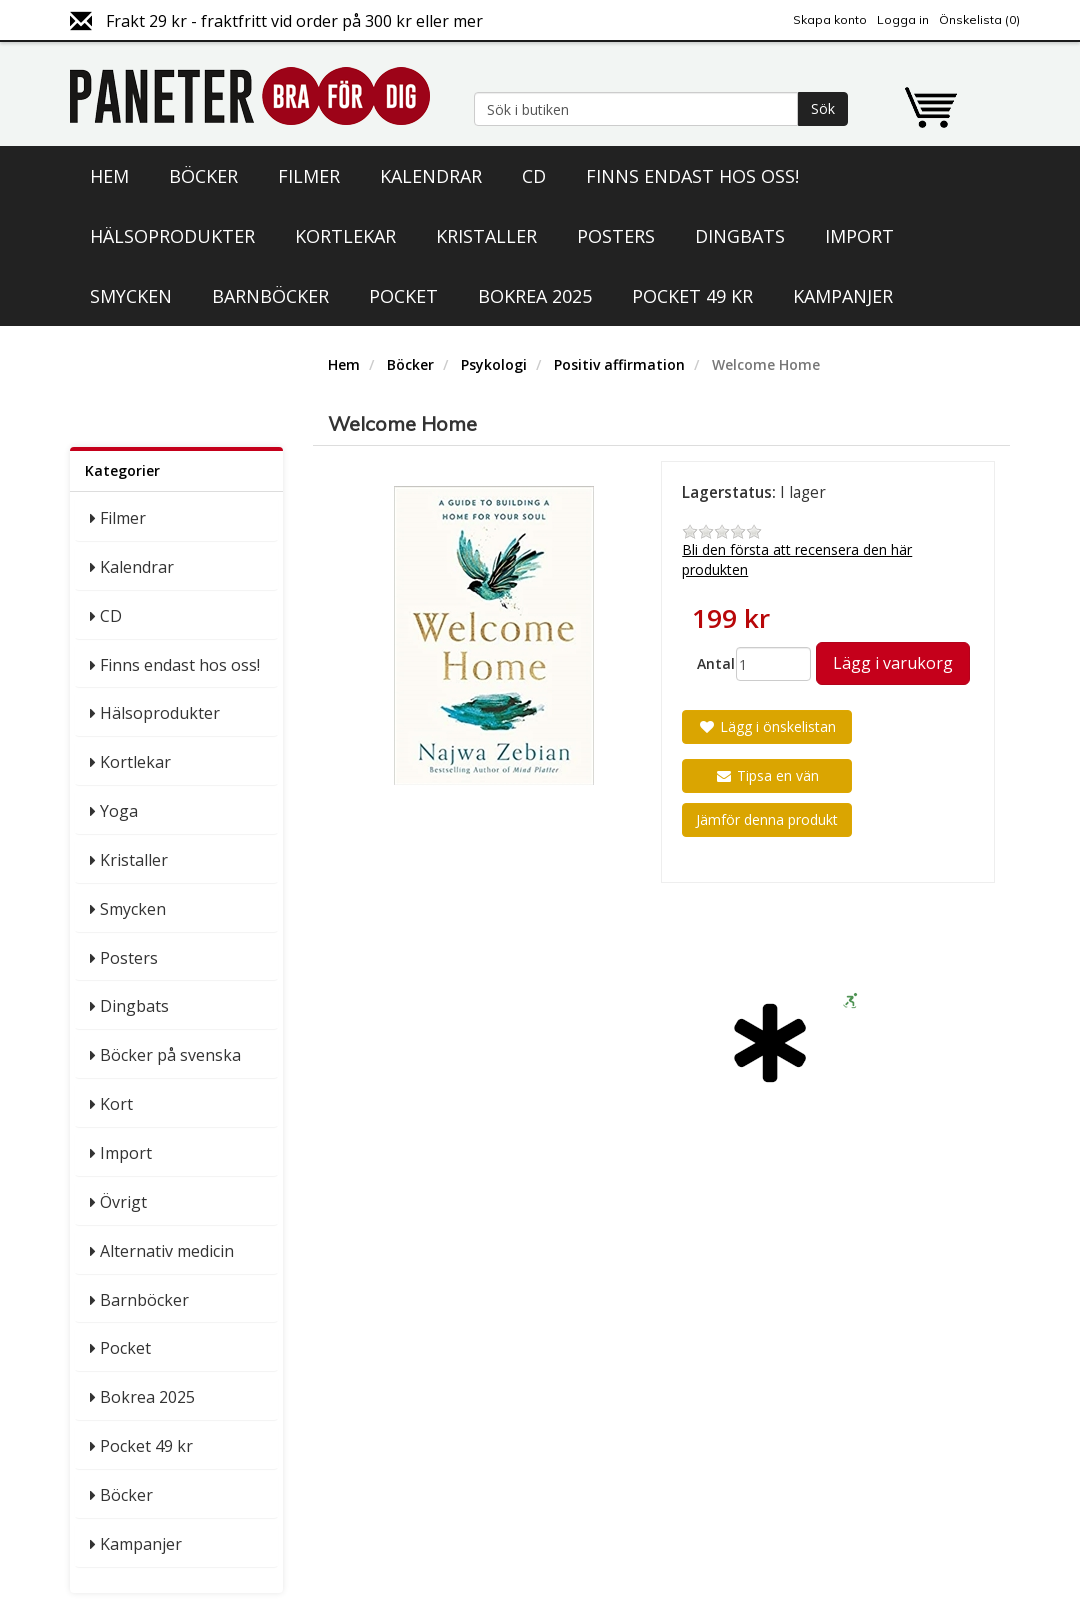 The height and width of the screenshot is (1613, 1080). I want to click on access ice skating activities or locations, so click(850, 1000).